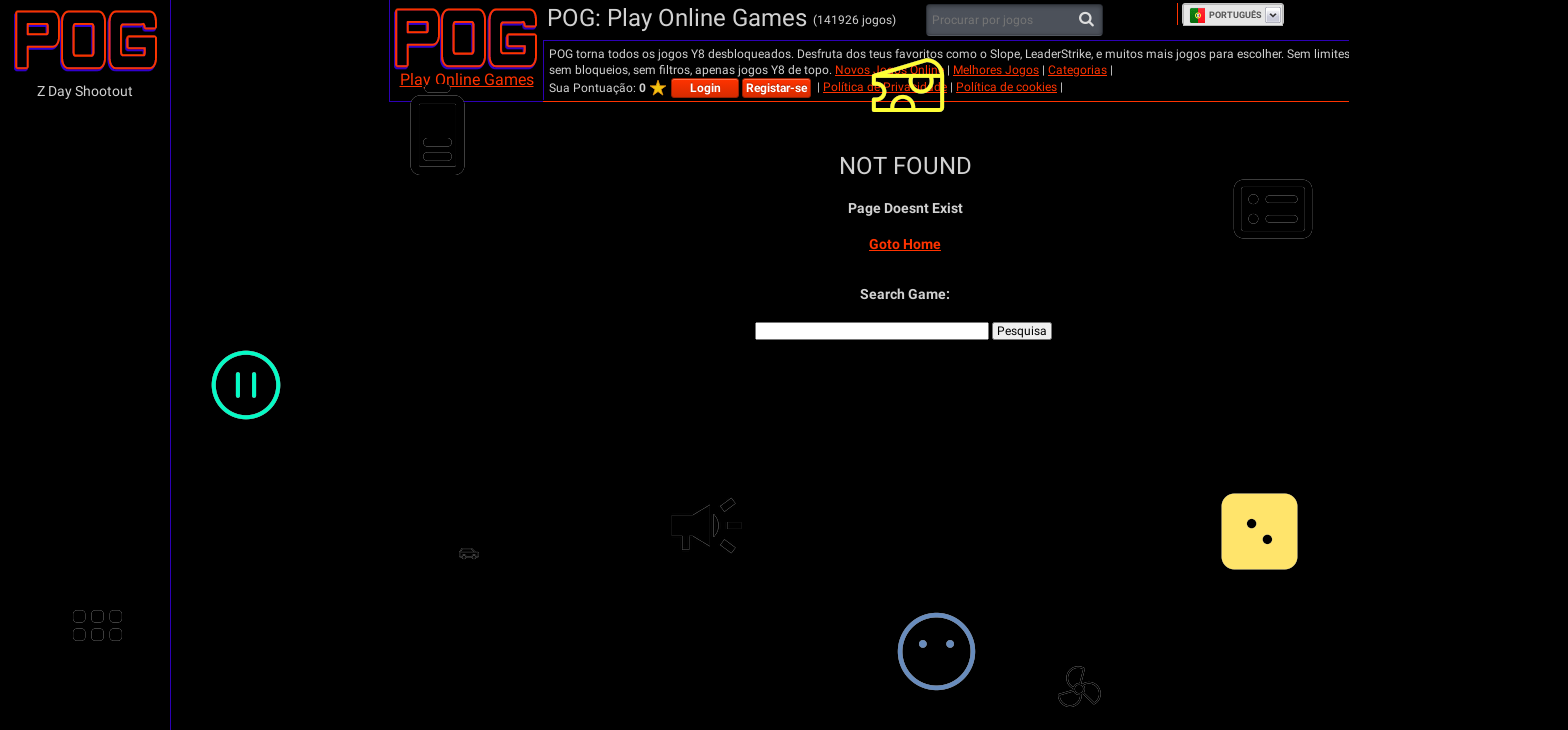  Describe the element at coordinates (706, 525) in the screenshot. I see `view announcements or notifications` at that location.